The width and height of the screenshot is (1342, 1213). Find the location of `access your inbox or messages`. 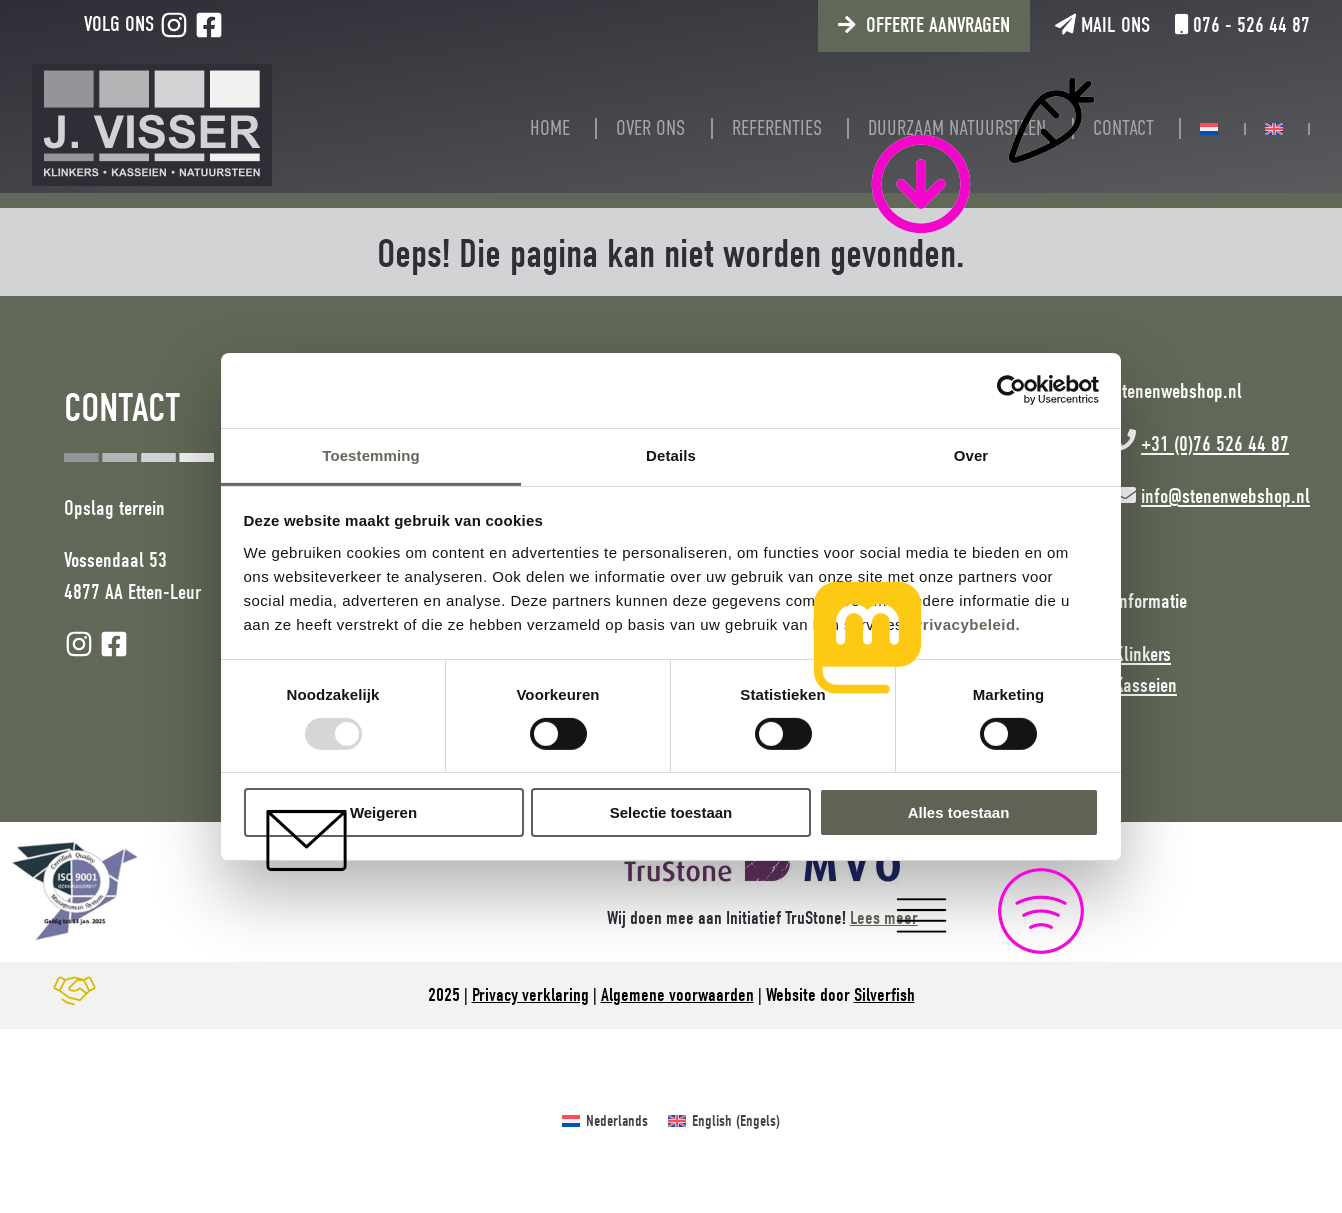

access your inbox or messages is located at coordinates (306, 840).